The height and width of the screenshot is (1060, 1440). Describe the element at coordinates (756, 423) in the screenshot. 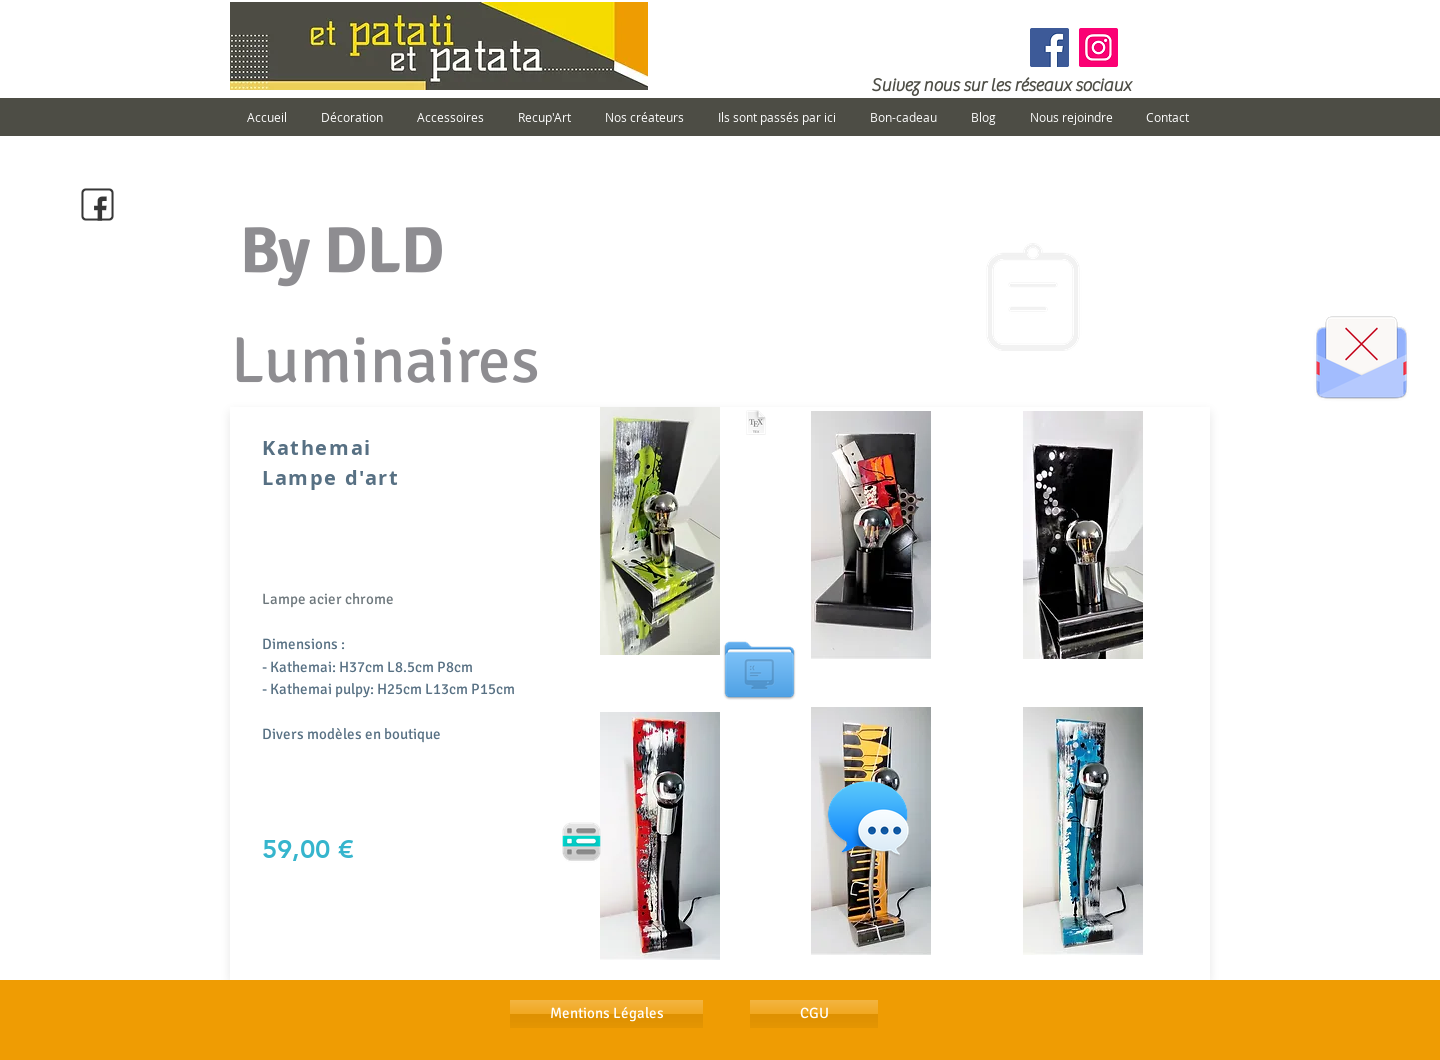

I see `open a LaTeX document file` at that location.